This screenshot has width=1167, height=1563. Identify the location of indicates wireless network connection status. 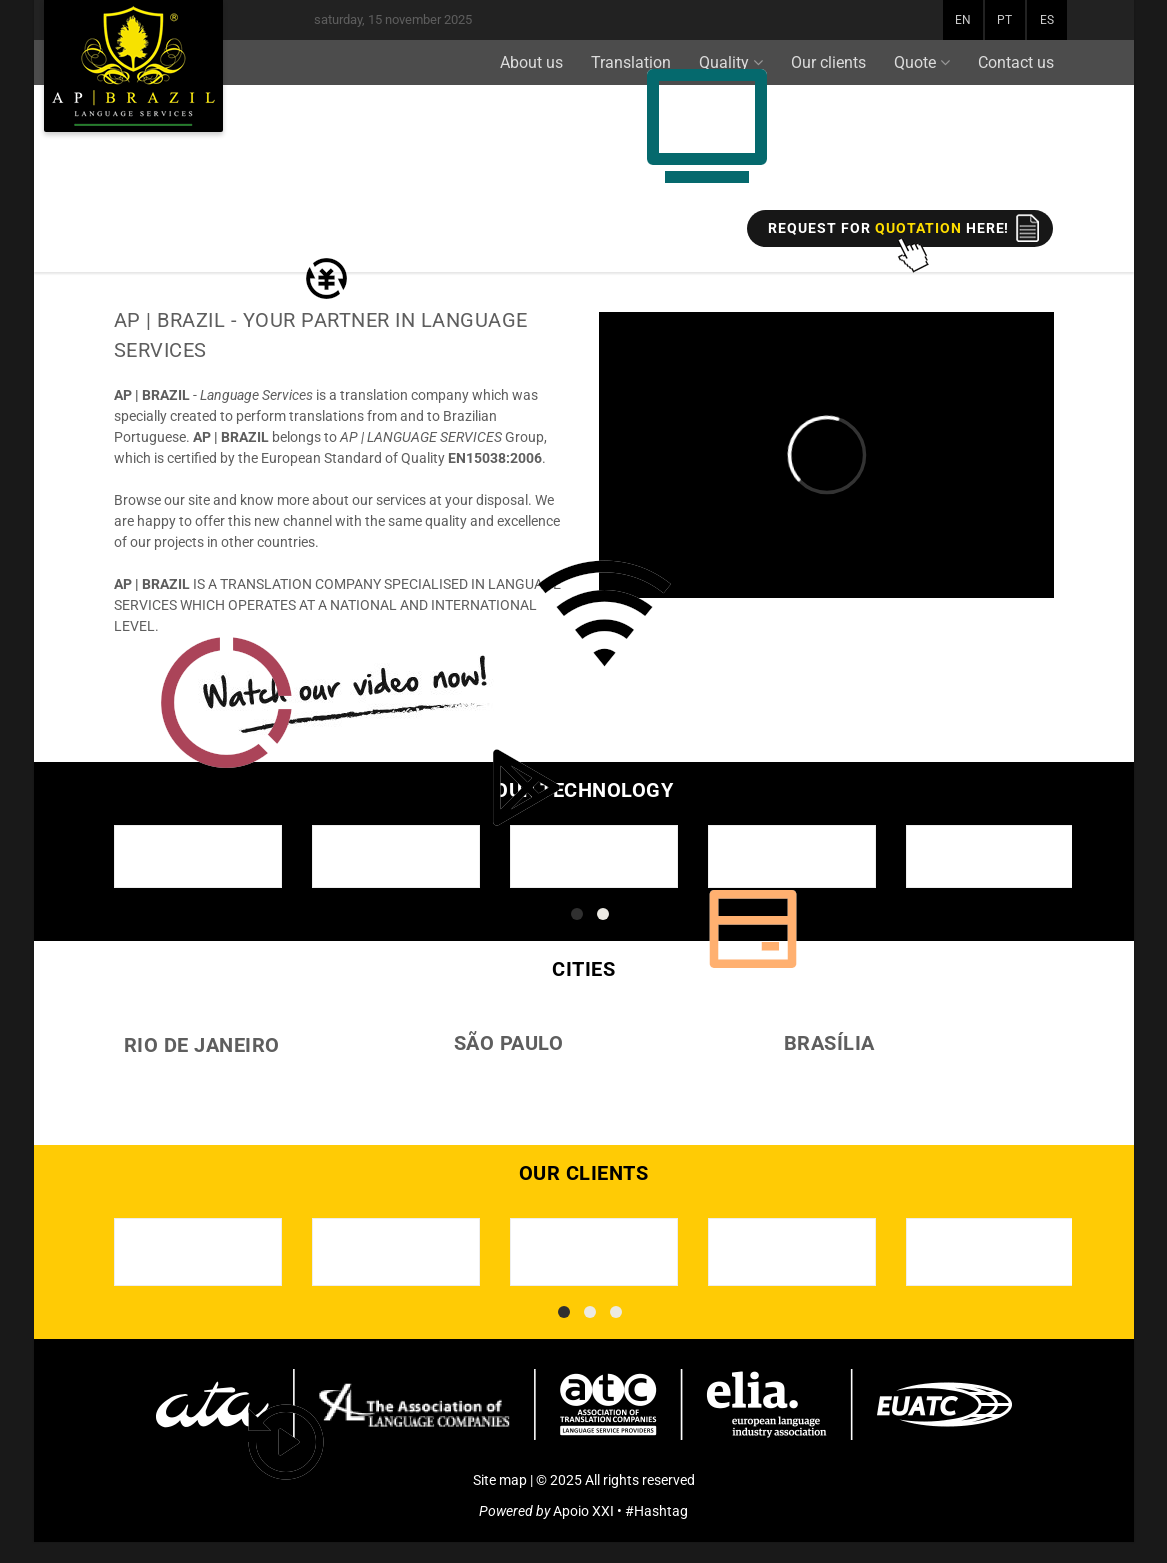
(604, 613).